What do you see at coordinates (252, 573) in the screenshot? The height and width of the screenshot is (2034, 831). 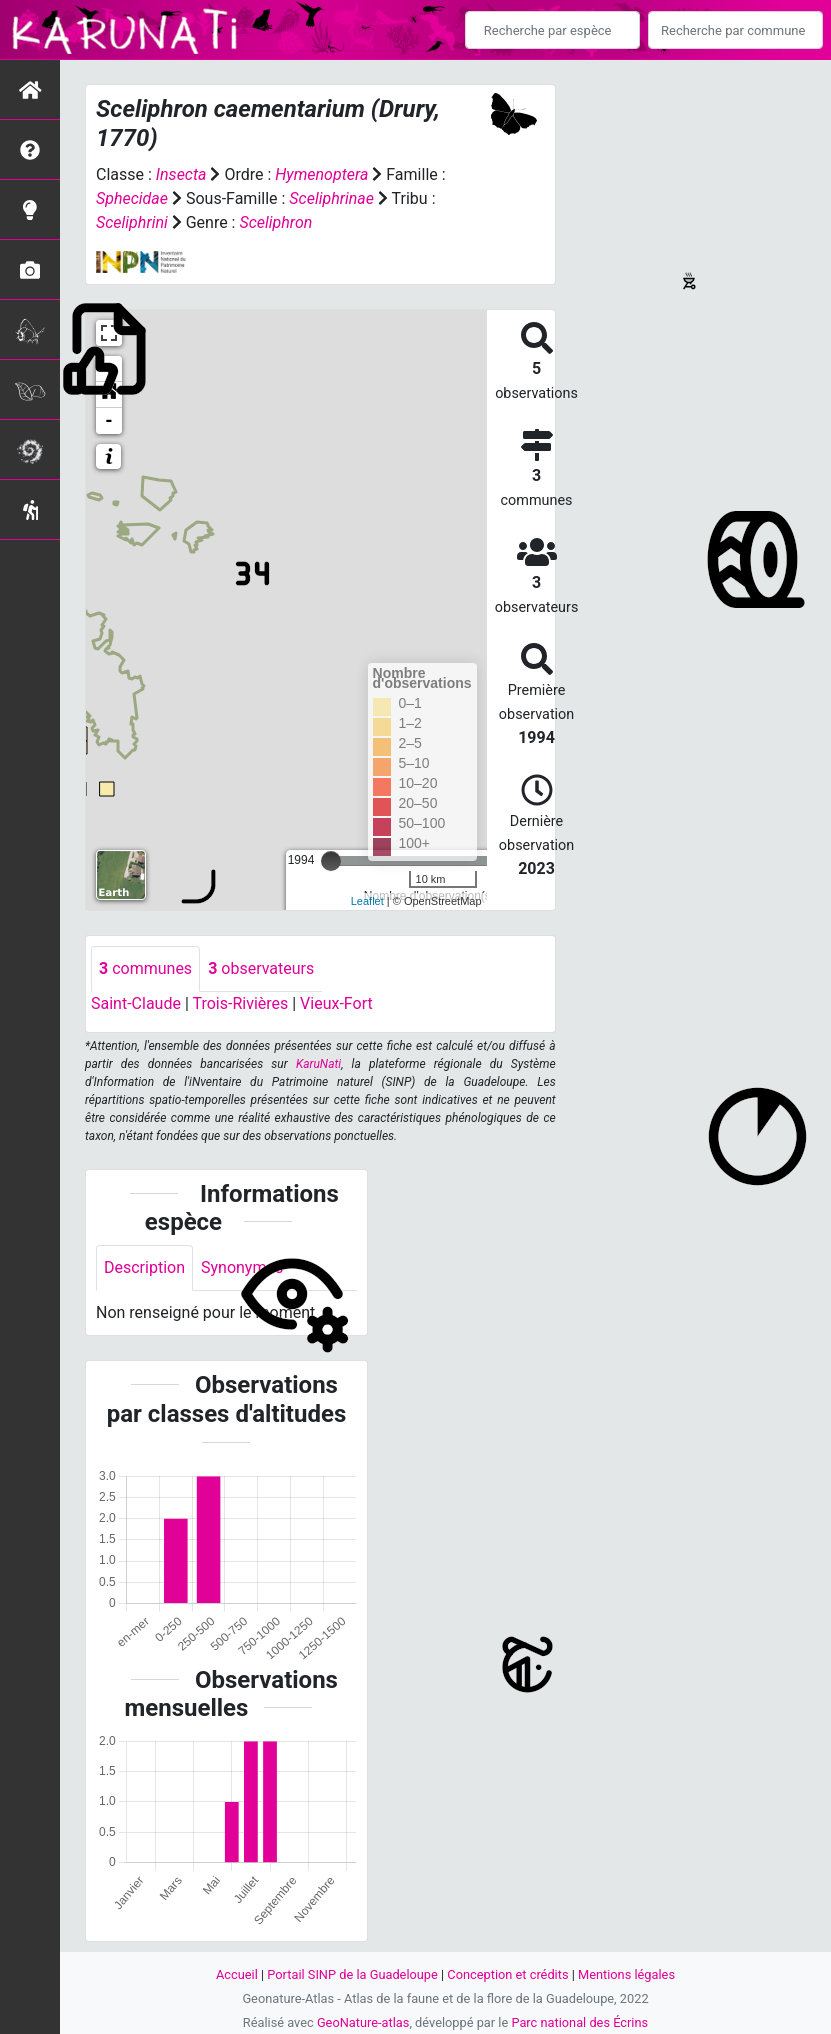 I see `indicates item number 34 in a list or sequence` at bounding box center [252, 573].